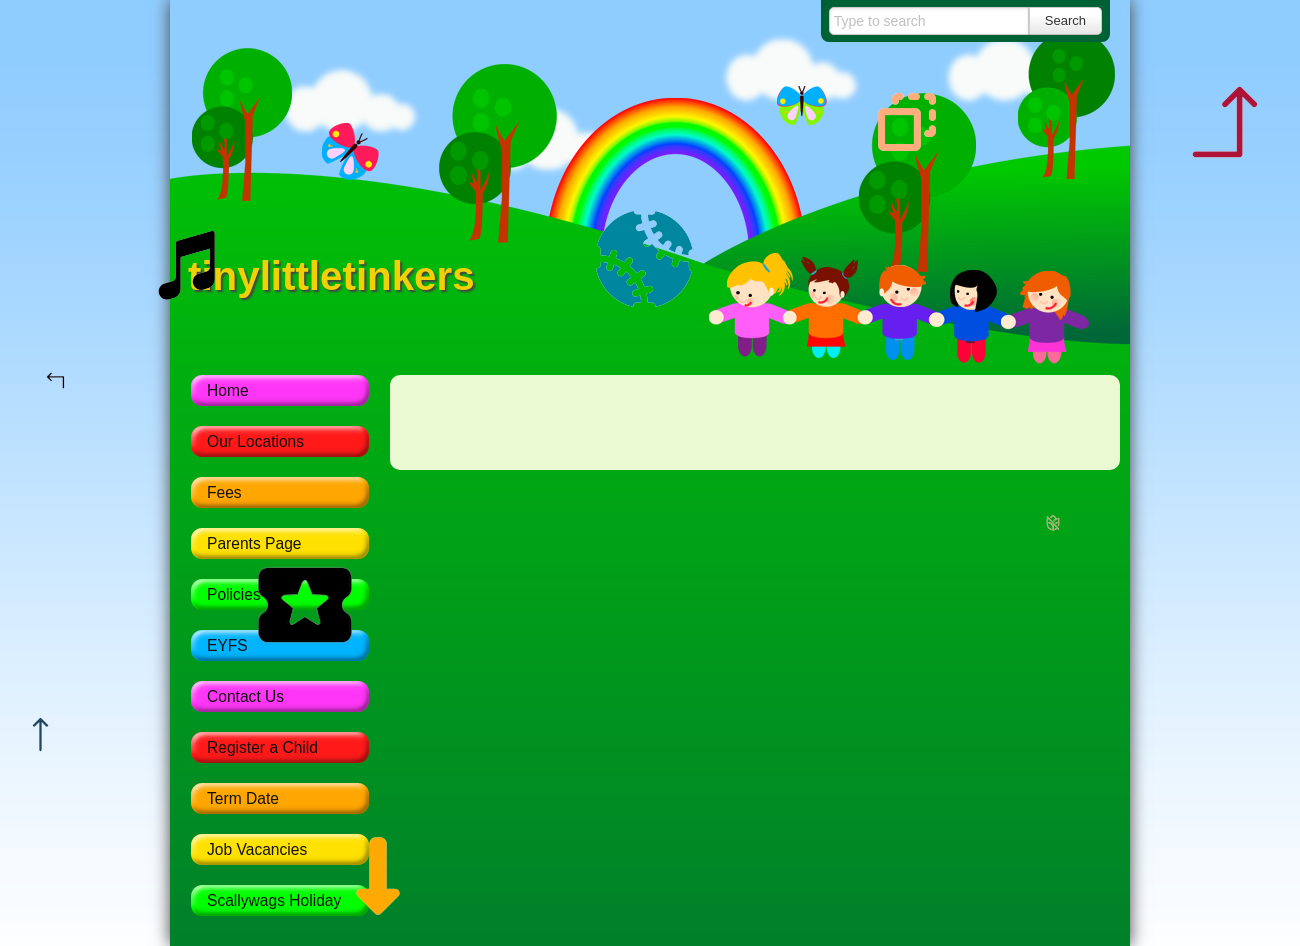 The image size is (1300, 946). What do you see at coordinates (305, 605) in the screenshot?
I see `view local events or entertainment` at bounding box center [305, 605].